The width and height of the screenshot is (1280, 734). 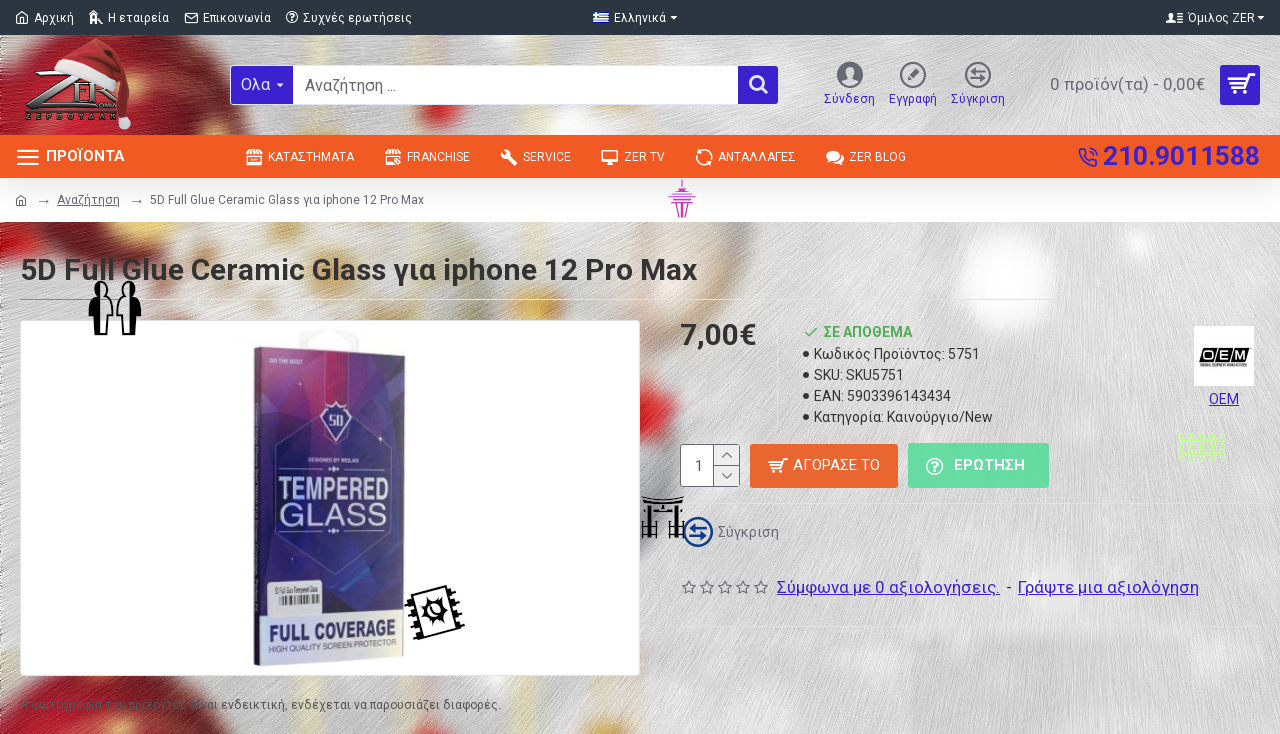 What do you see at coordinates (434, 612) in the screenshot?
I see `indicates CPU or processor damage` at bounding box center [434, 612].